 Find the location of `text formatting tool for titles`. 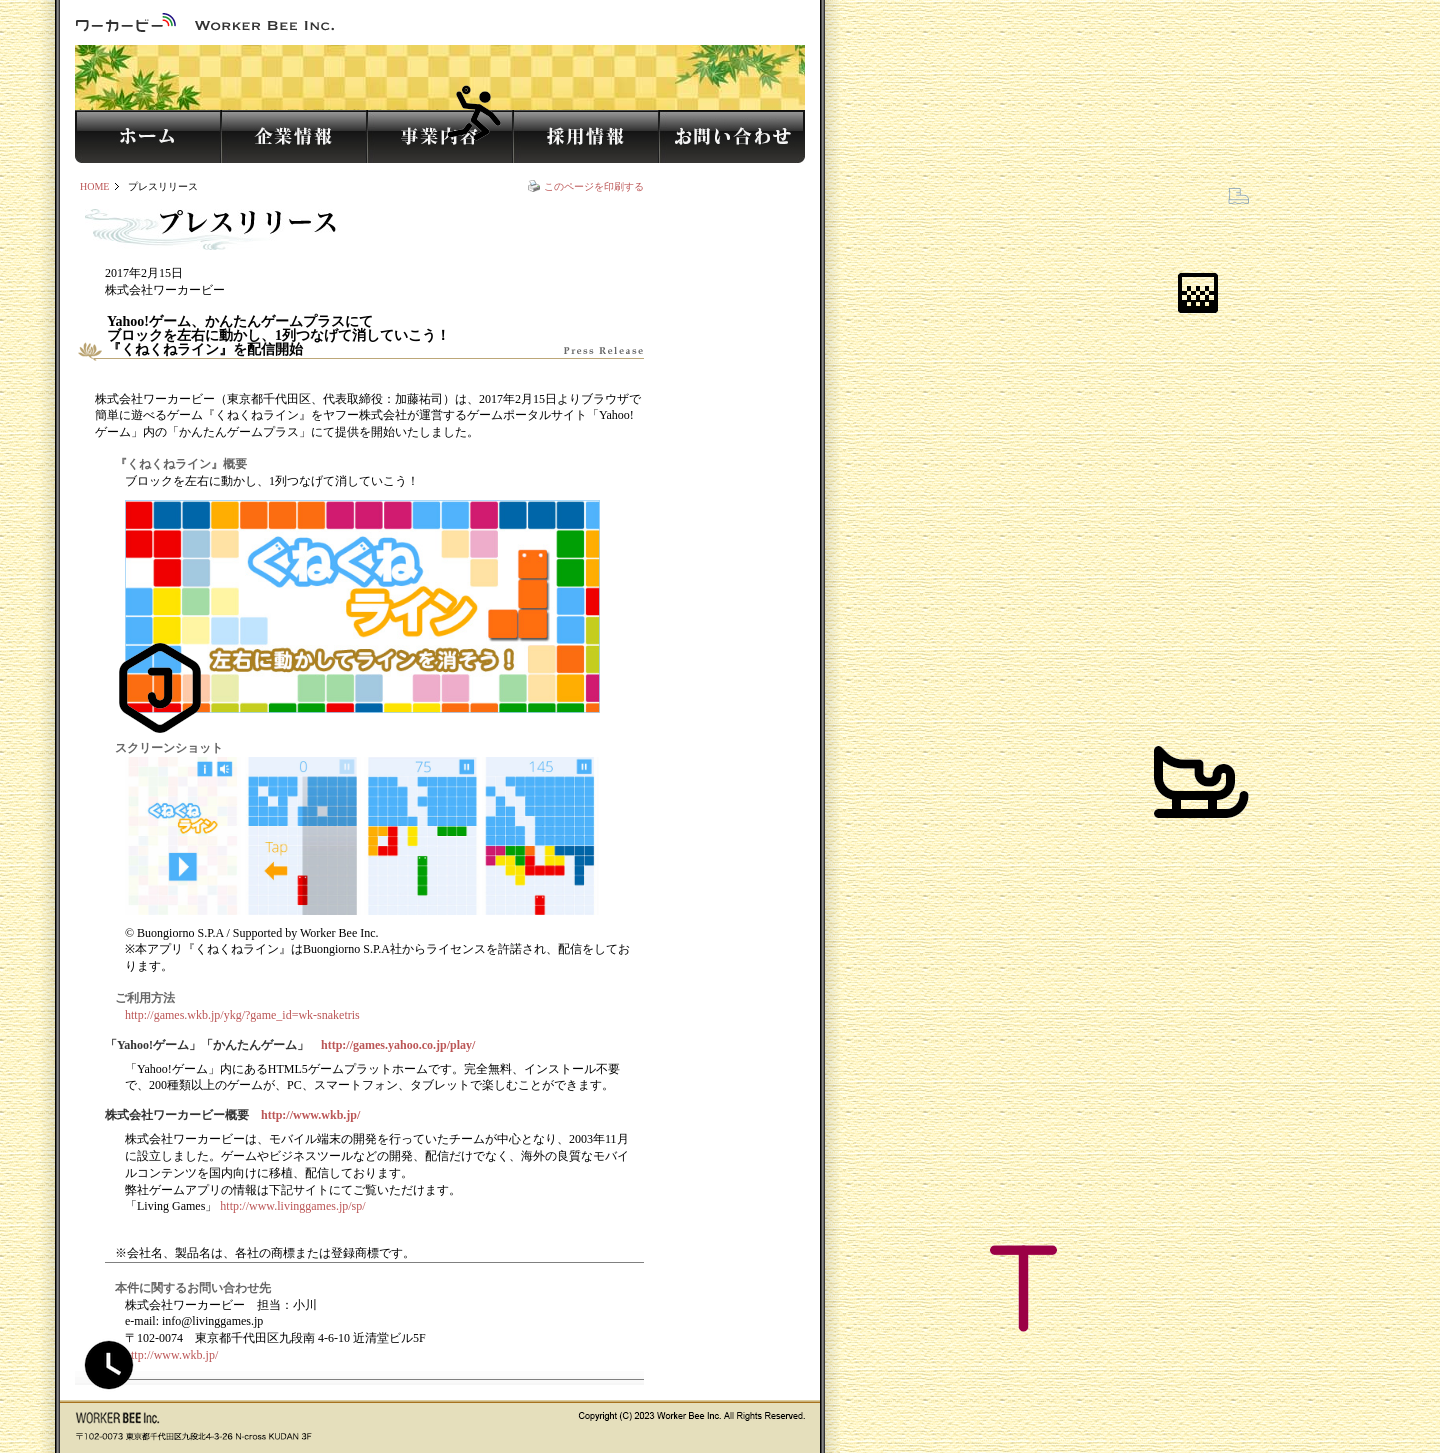

text formatting tool for titles is located at coordinates (1023, 1288).